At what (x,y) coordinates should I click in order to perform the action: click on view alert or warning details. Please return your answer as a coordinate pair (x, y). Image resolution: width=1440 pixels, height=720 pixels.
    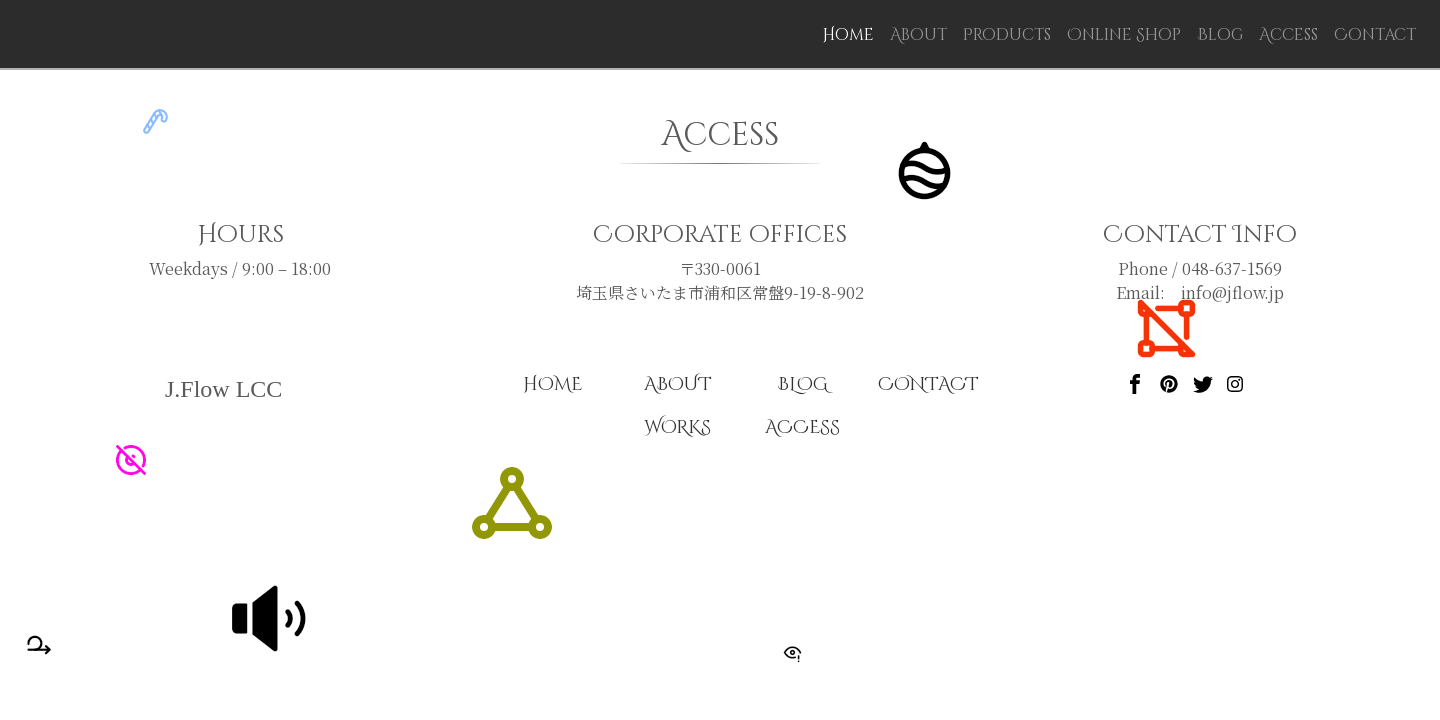
    Looking at the image, I should click on (792, 652).